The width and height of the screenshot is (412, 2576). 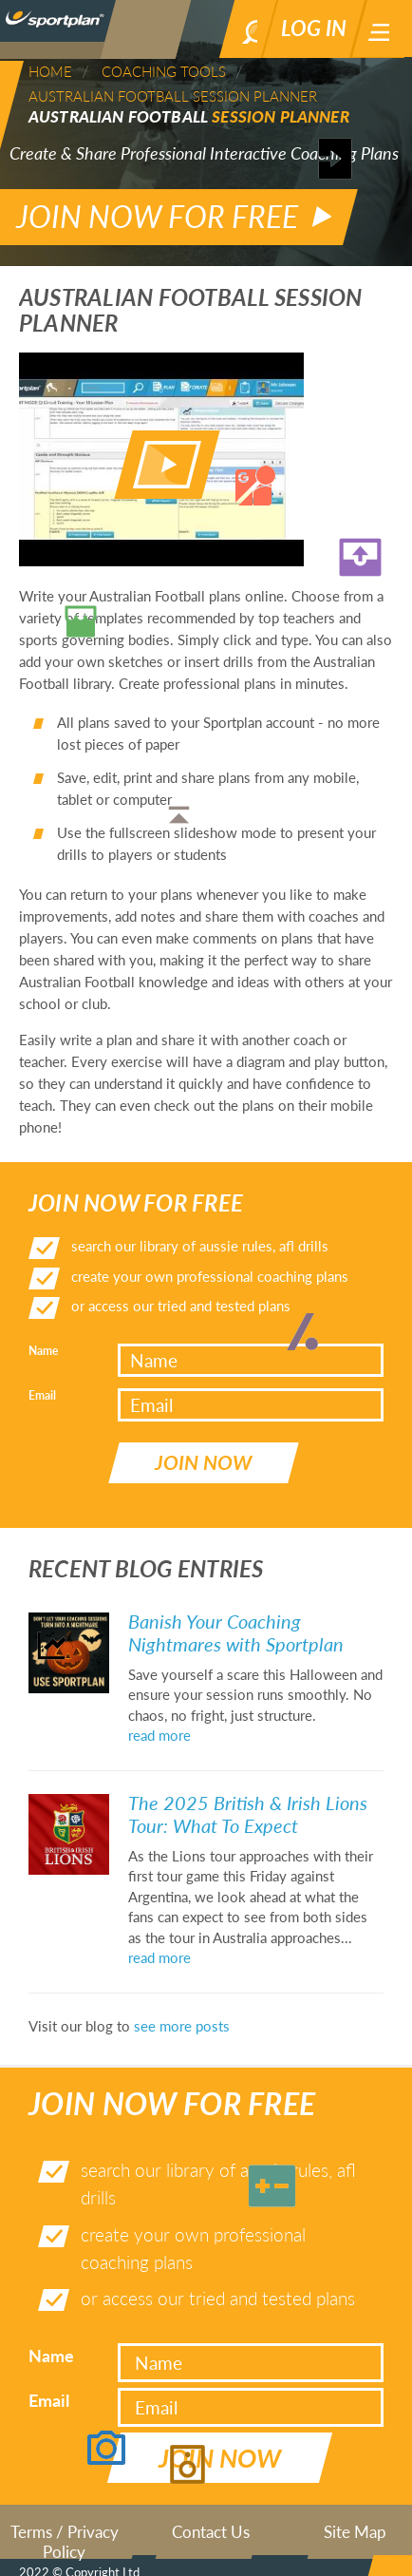 I want to click on skip to the beginning or top of content, so click(x=178, y=814).